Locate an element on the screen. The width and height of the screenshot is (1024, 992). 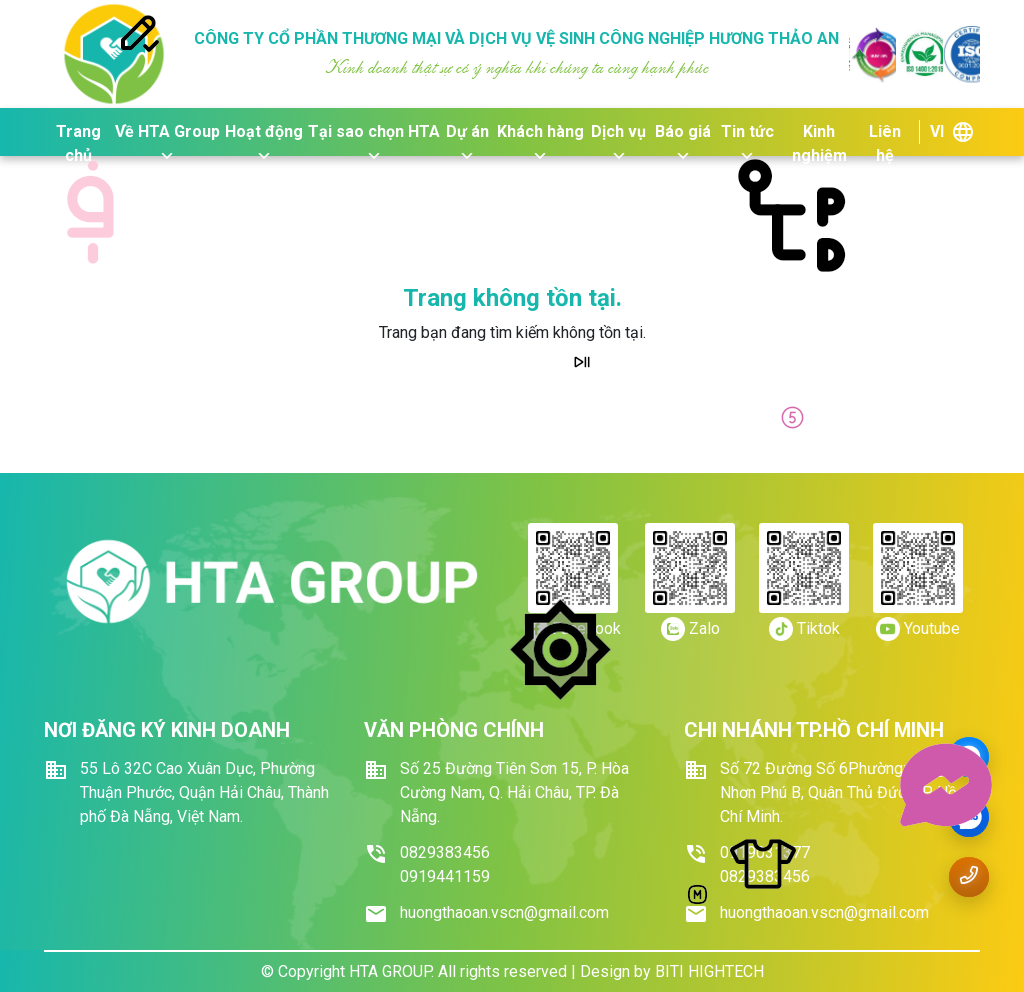
edit completed or saved successfully is located at coordinates (139, 32).